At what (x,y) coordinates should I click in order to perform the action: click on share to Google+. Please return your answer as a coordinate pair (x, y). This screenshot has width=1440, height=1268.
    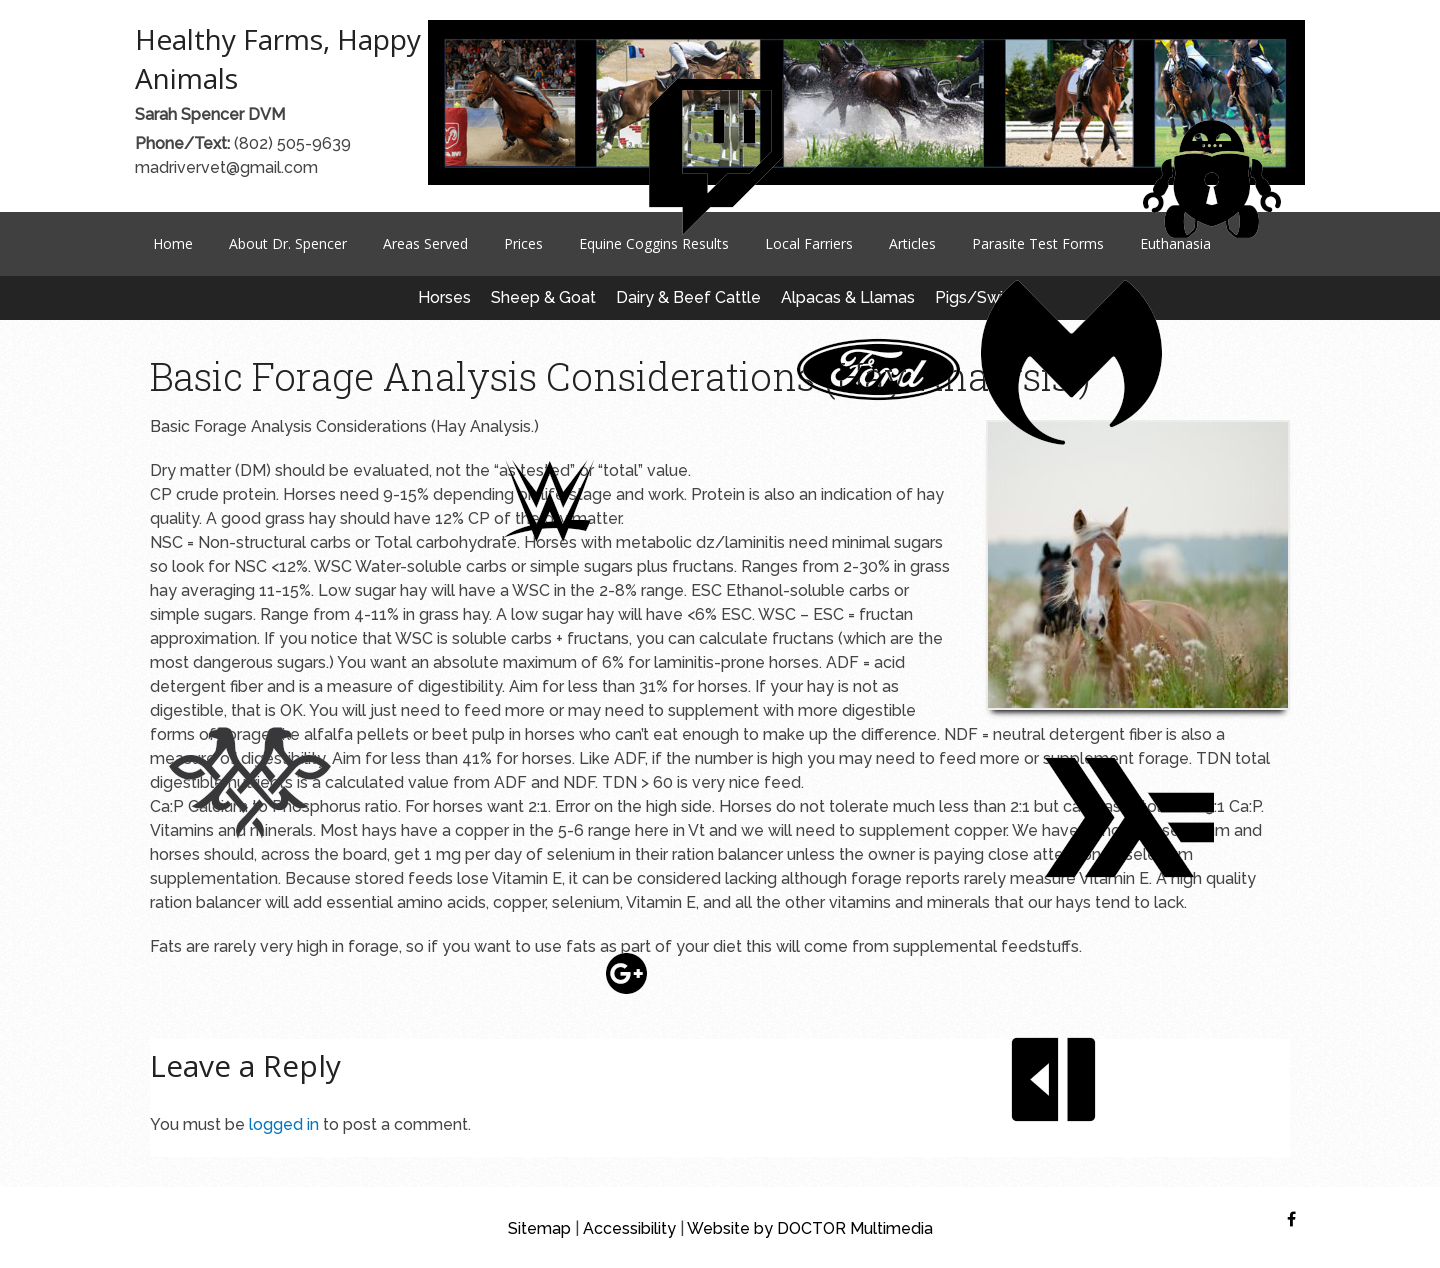
    Looking at the image, I should click on (626, 973).